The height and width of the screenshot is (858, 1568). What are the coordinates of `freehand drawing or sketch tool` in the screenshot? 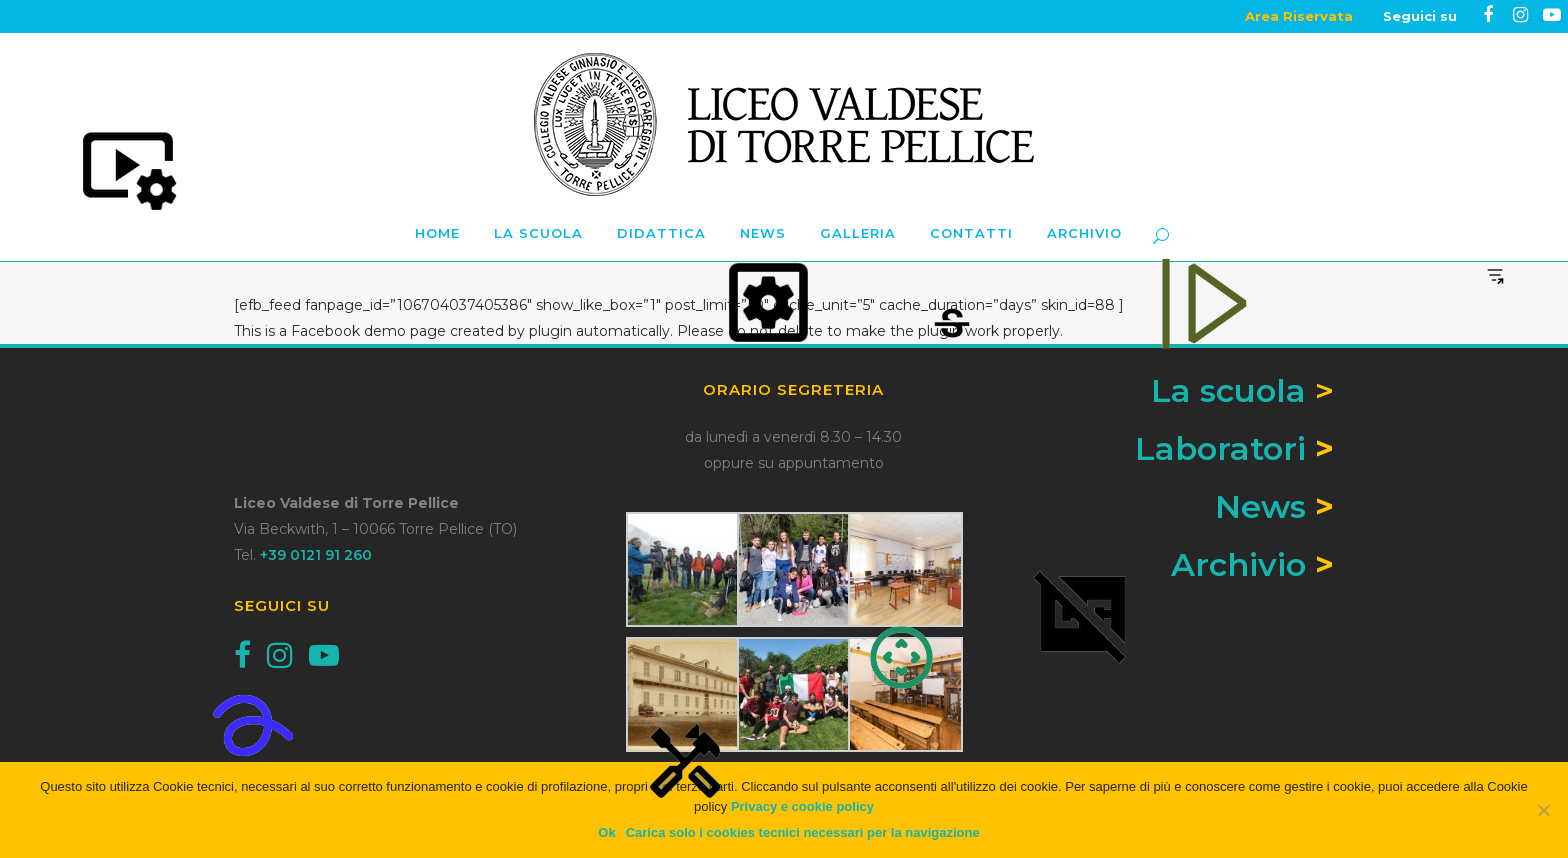 It's located at (250, 725).